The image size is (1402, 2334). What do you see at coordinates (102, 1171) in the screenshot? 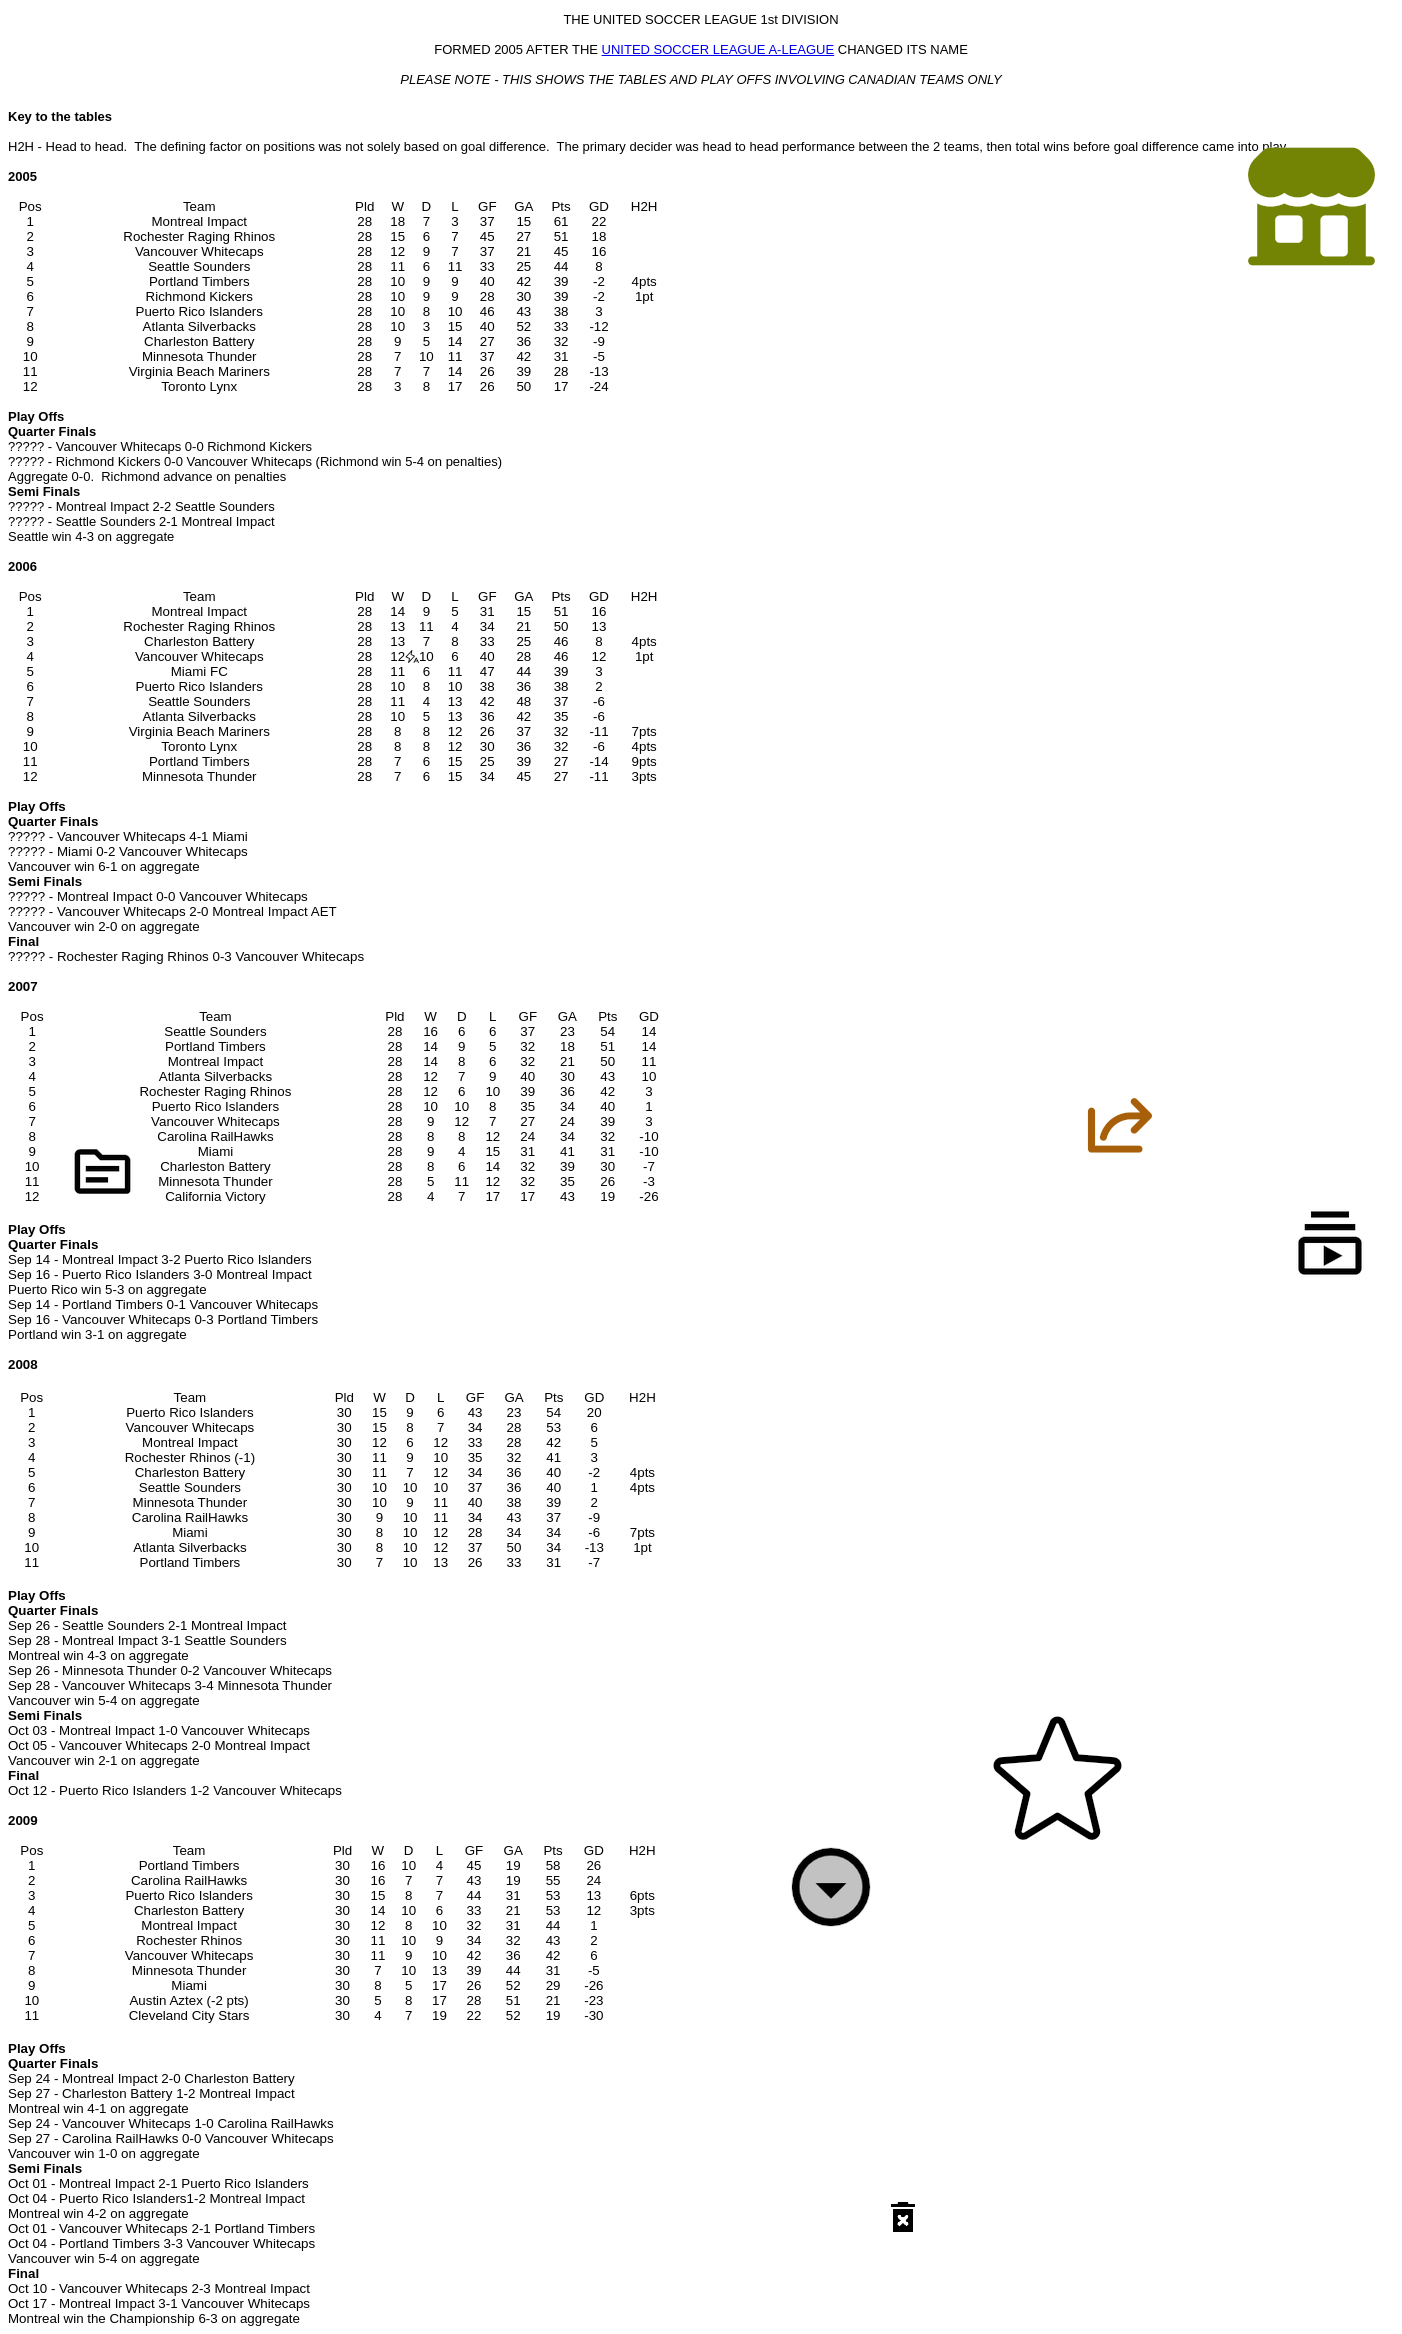
I see `access topic folders or categories` at bounding box center [102, 1171].